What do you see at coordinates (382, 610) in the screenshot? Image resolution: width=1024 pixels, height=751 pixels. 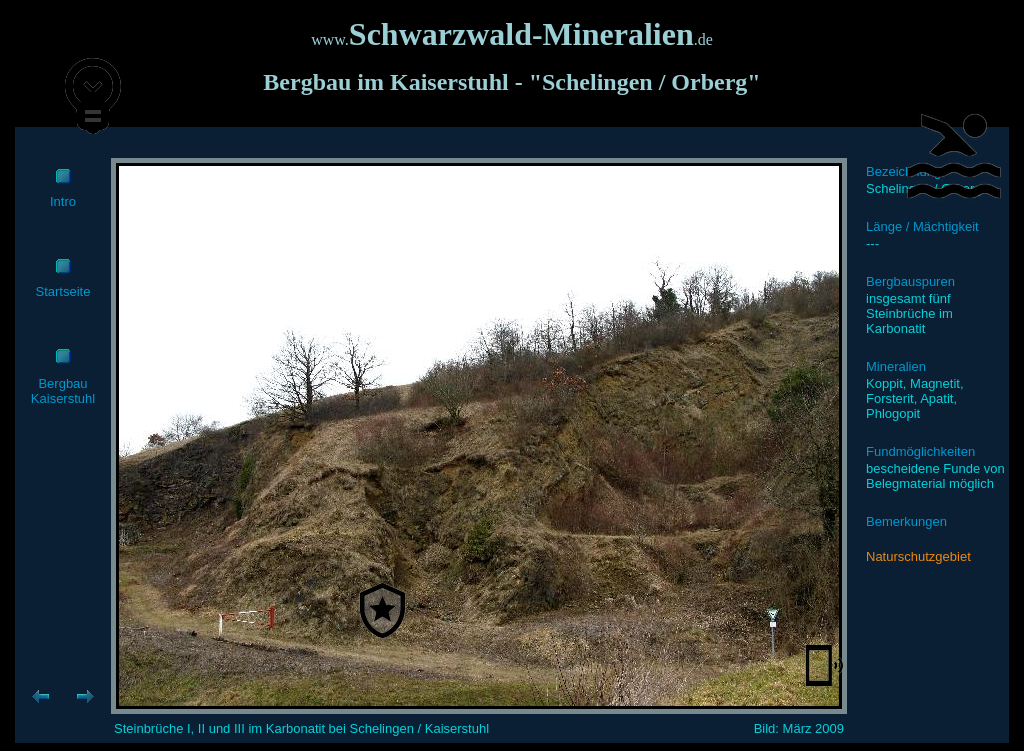 I see `access local police or emergency services` at bounding box center [382, 610].